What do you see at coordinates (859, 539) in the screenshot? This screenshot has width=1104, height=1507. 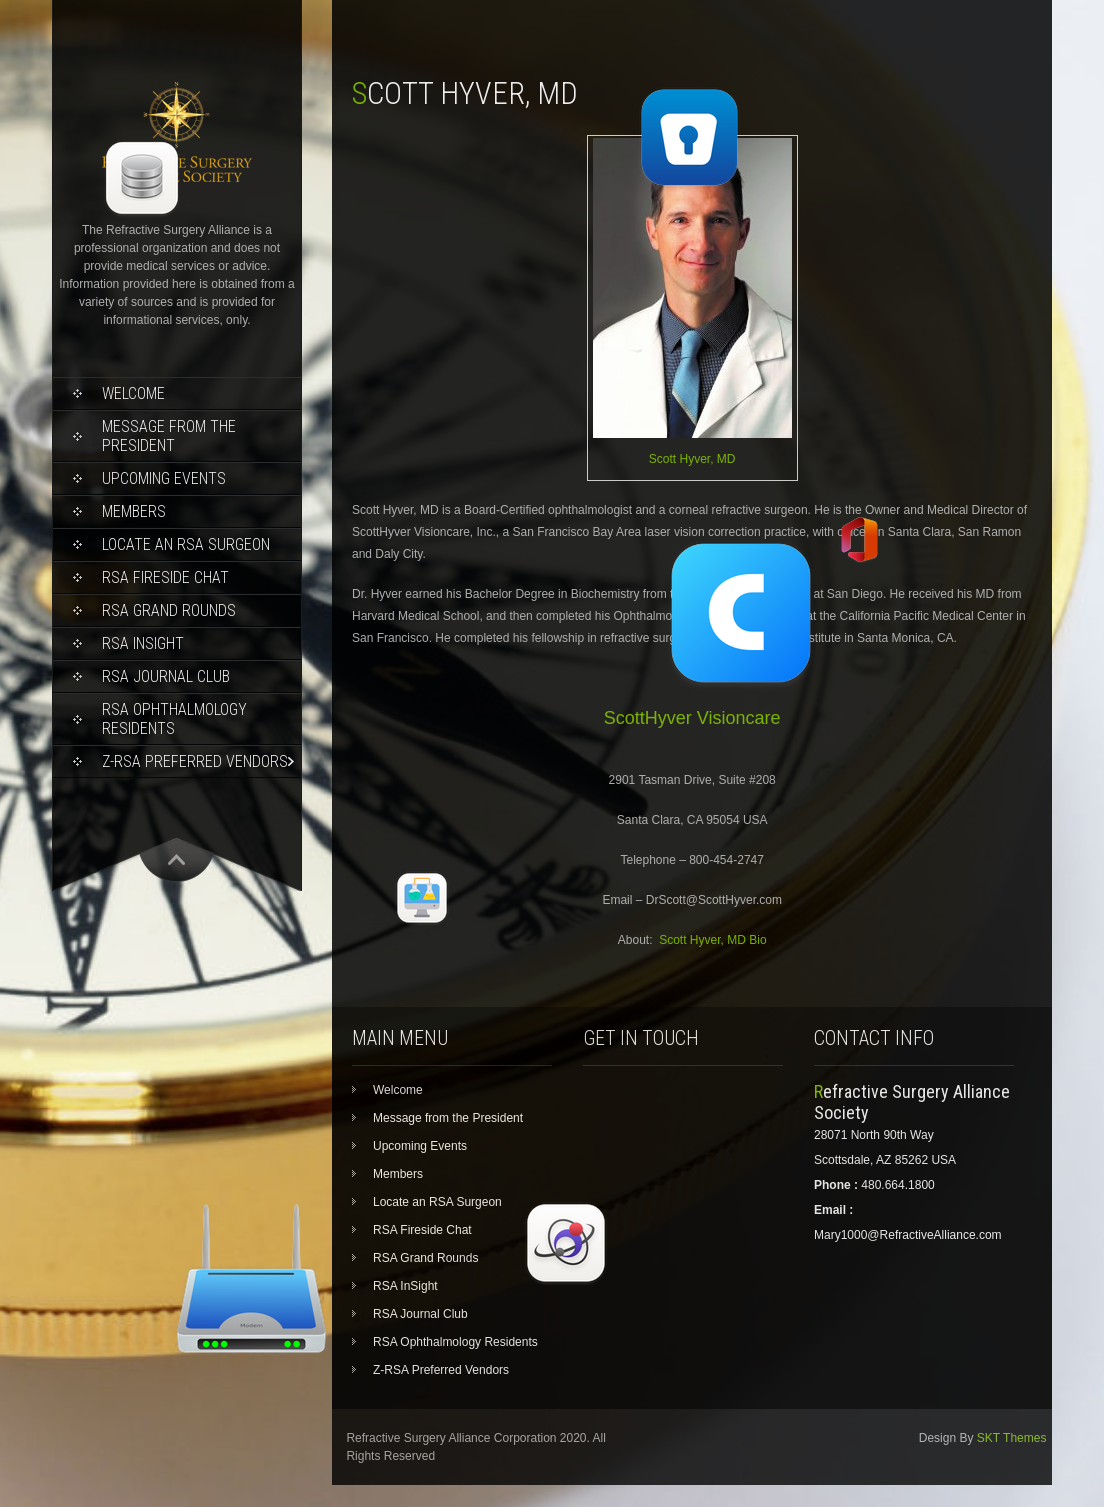 I see `open Microsoft Office suite` at bounding box center [859, 539].